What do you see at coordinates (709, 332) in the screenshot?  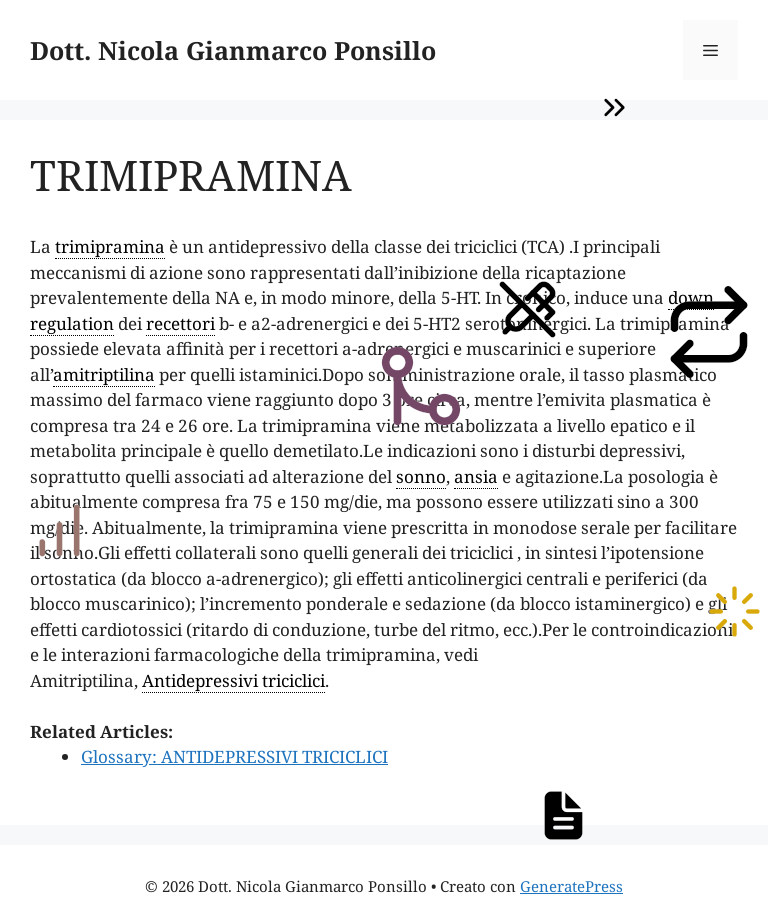 I see `enable repeat or loop mode` at bounding box center [709, 332].